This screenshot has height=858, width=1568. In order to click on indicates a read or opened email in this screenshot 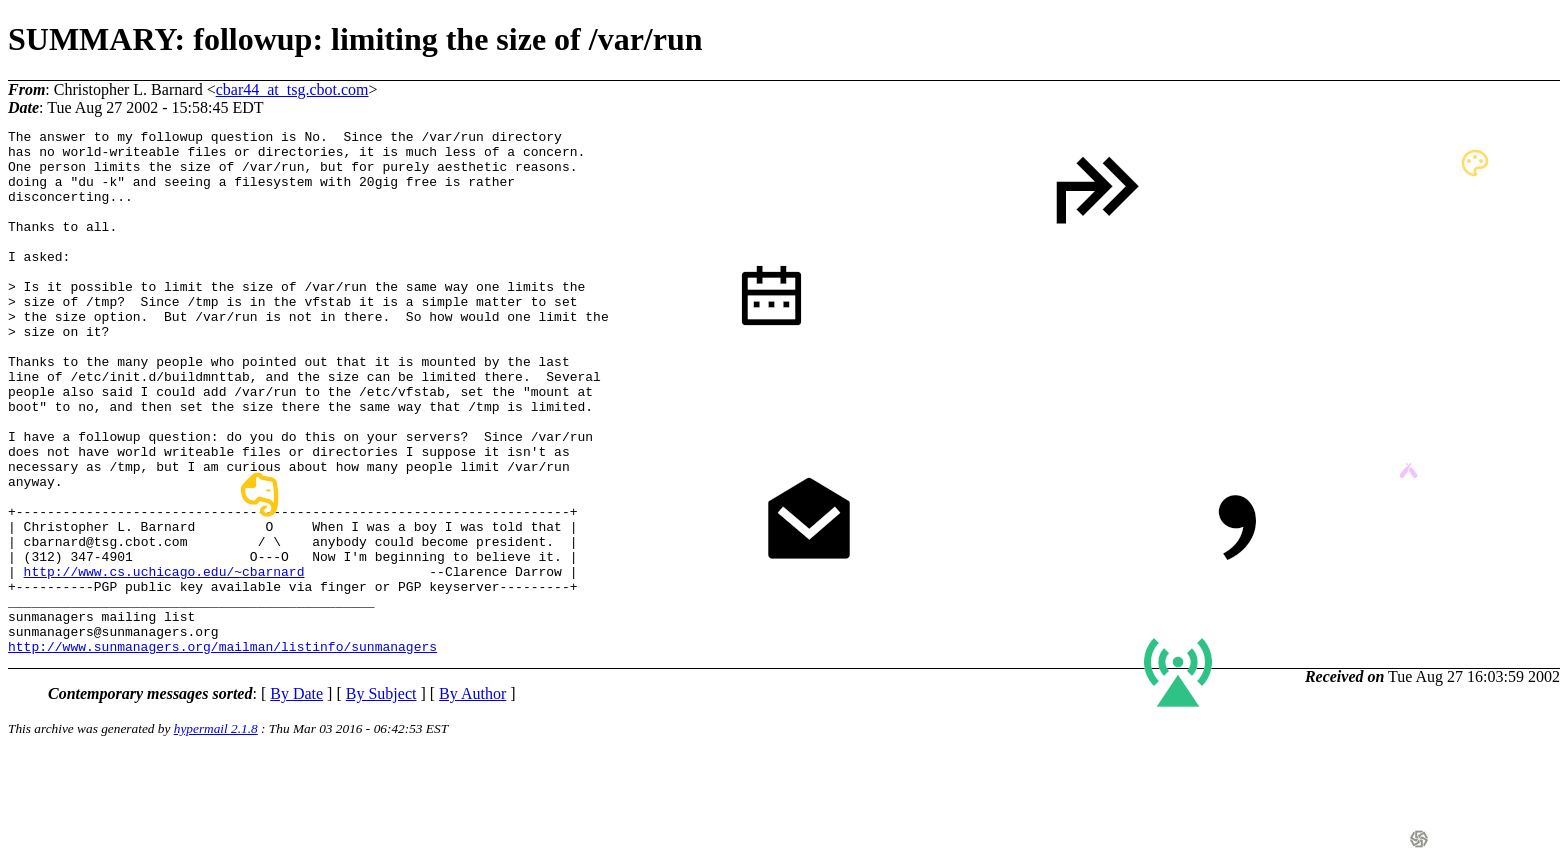, I will do `click(809, 522)`.